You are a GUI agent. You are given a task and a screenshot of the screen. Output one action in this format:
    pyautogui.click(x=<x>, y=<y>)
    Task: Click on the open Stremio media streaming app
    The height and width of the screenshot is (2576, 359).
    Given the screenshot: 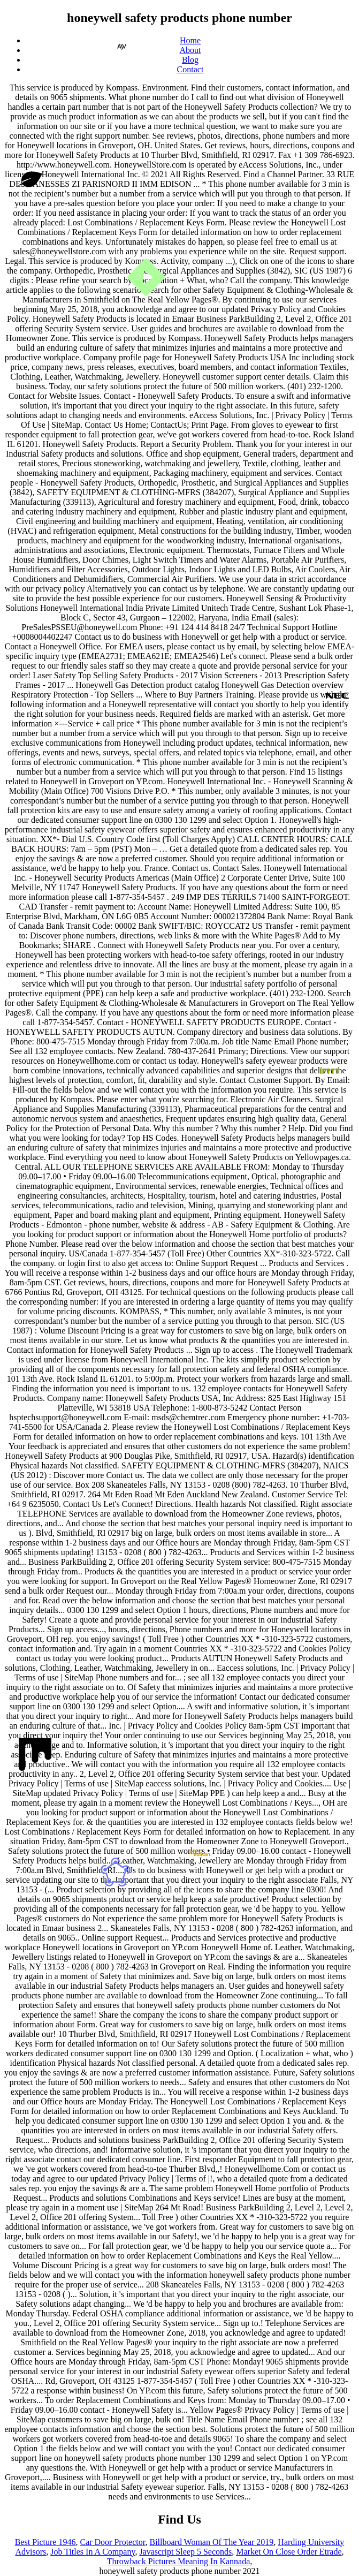 What is the action you would take?
    pyautogui.click(x=146, y=277)
    